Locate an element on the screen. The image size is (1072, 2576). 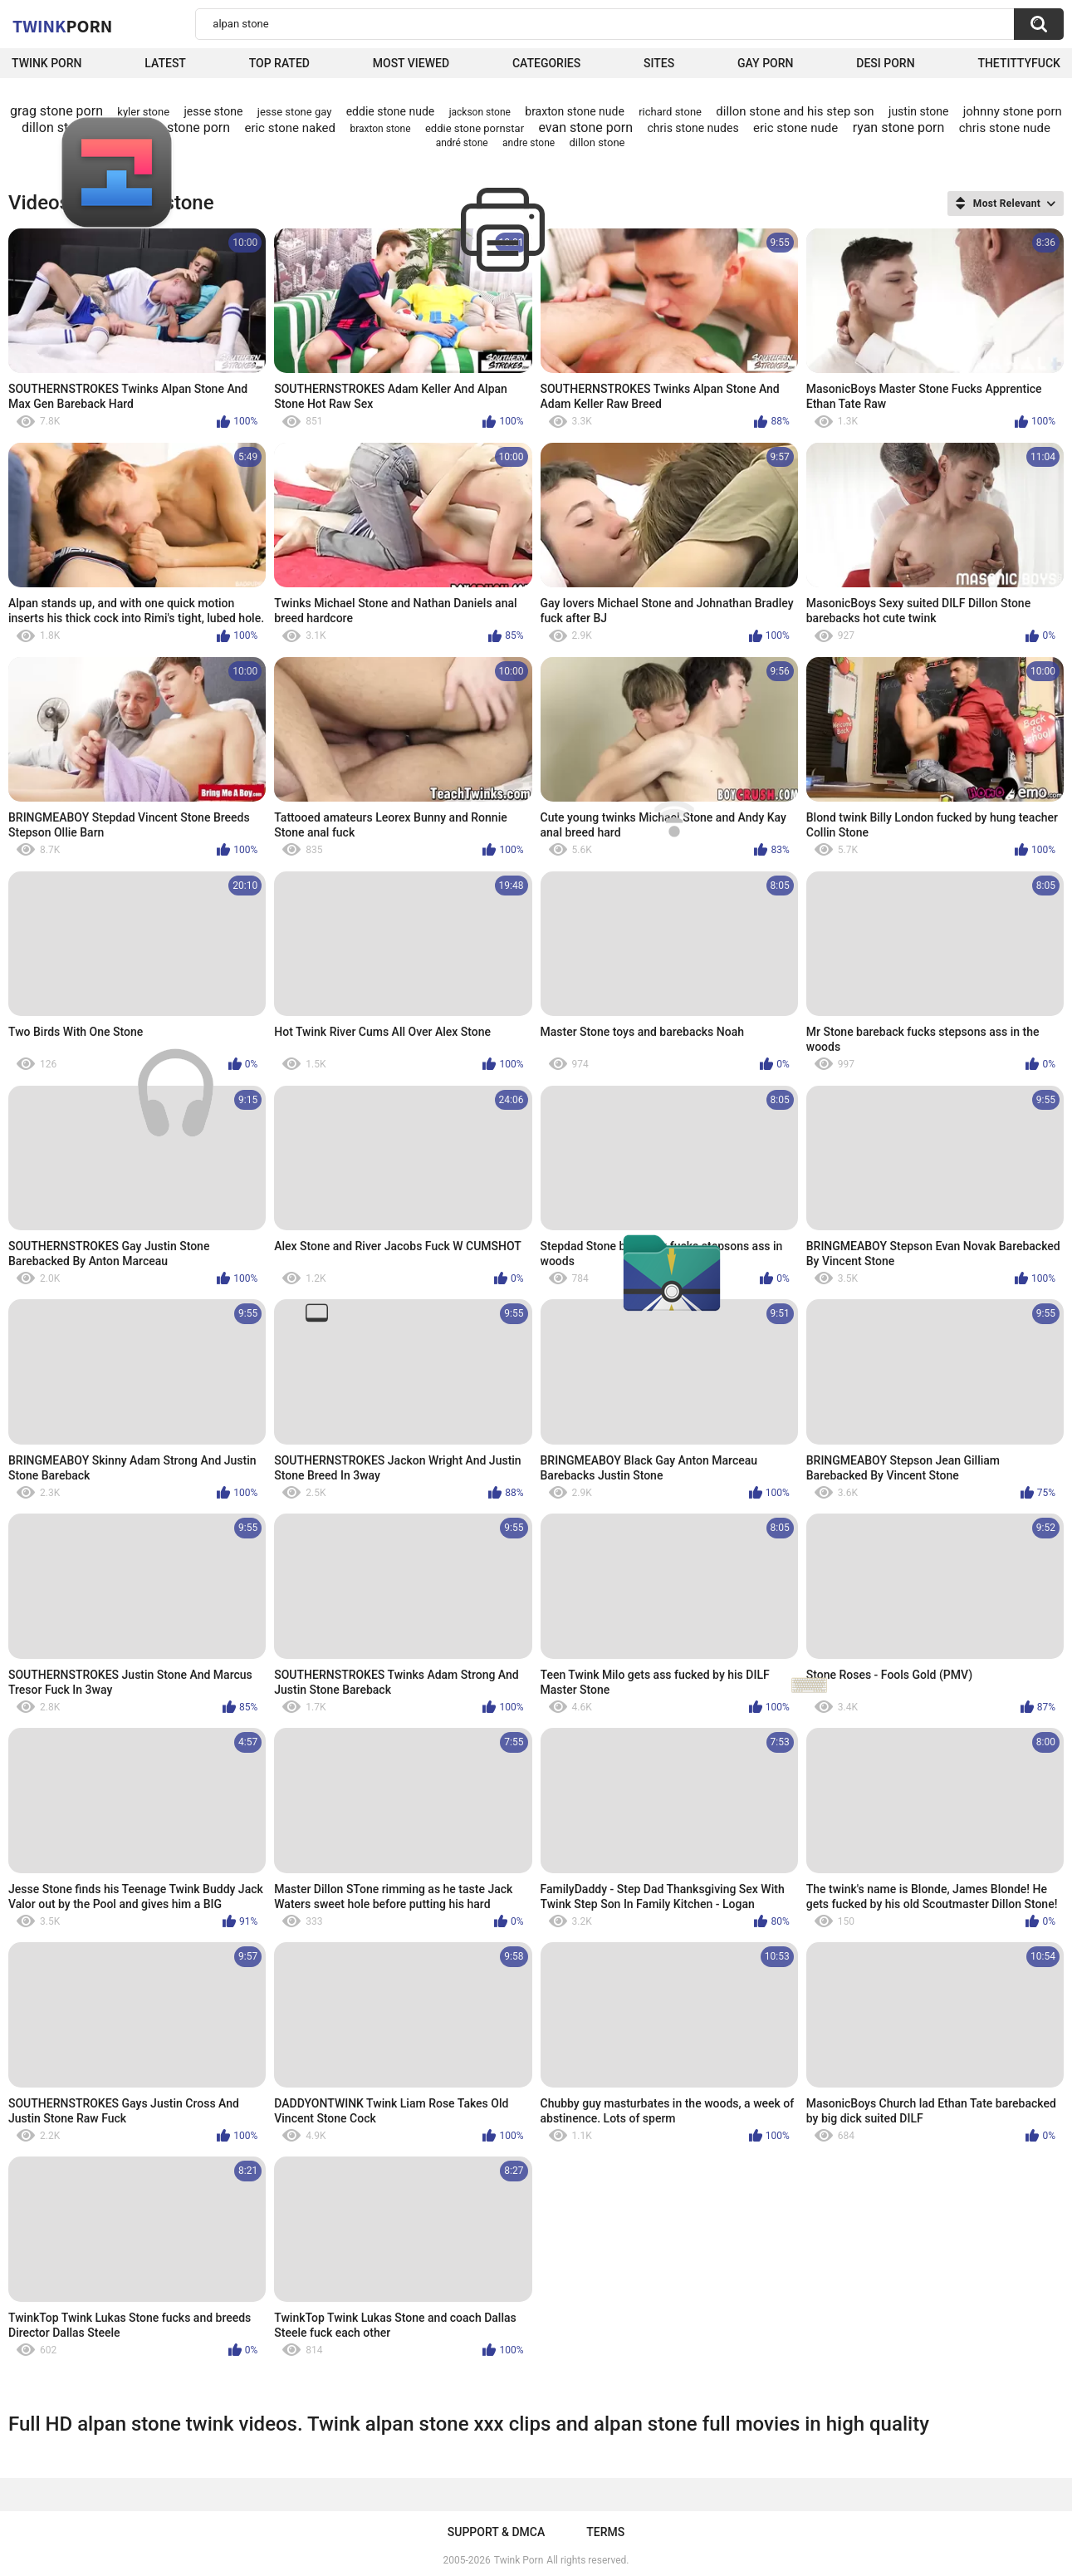
launch quadrapassel tetris-style puzzle game is located at coordinates (116, 172).